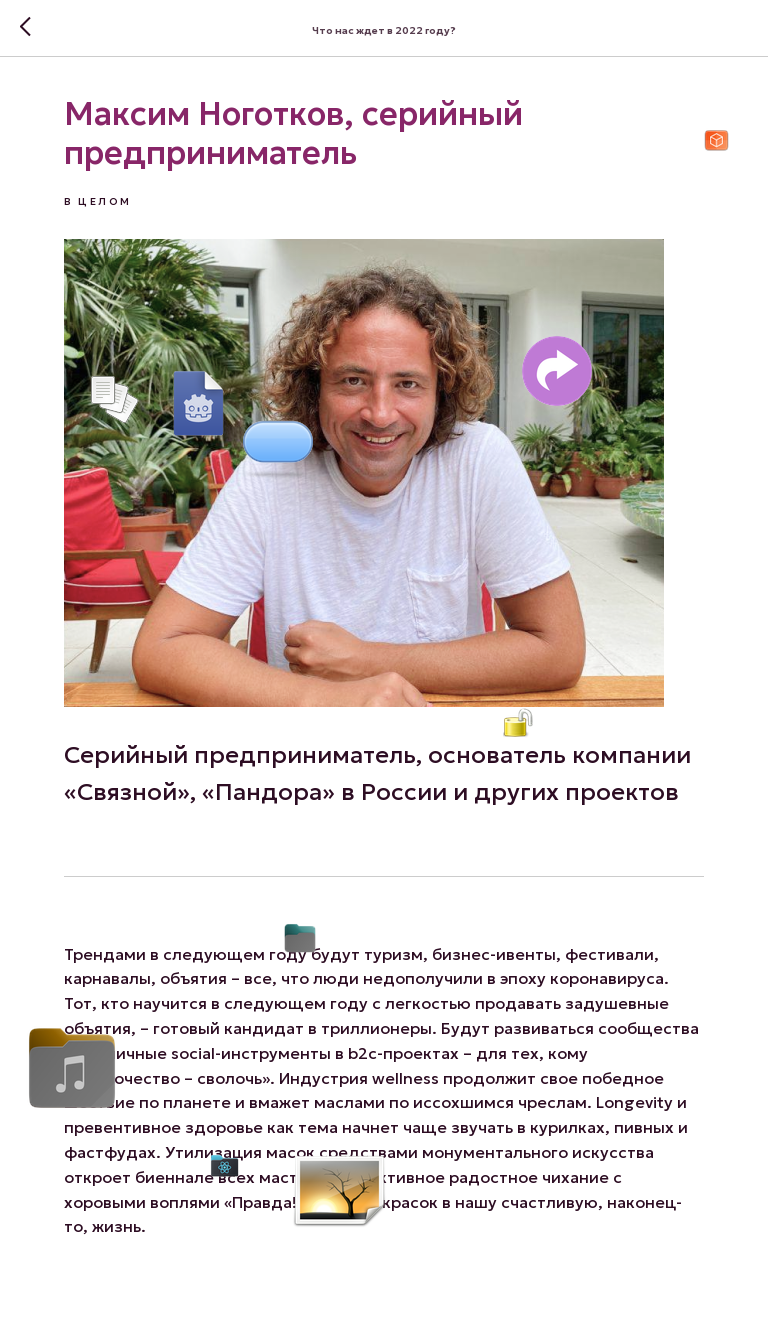  I want to click on open your music folder, so click(72, 1068).